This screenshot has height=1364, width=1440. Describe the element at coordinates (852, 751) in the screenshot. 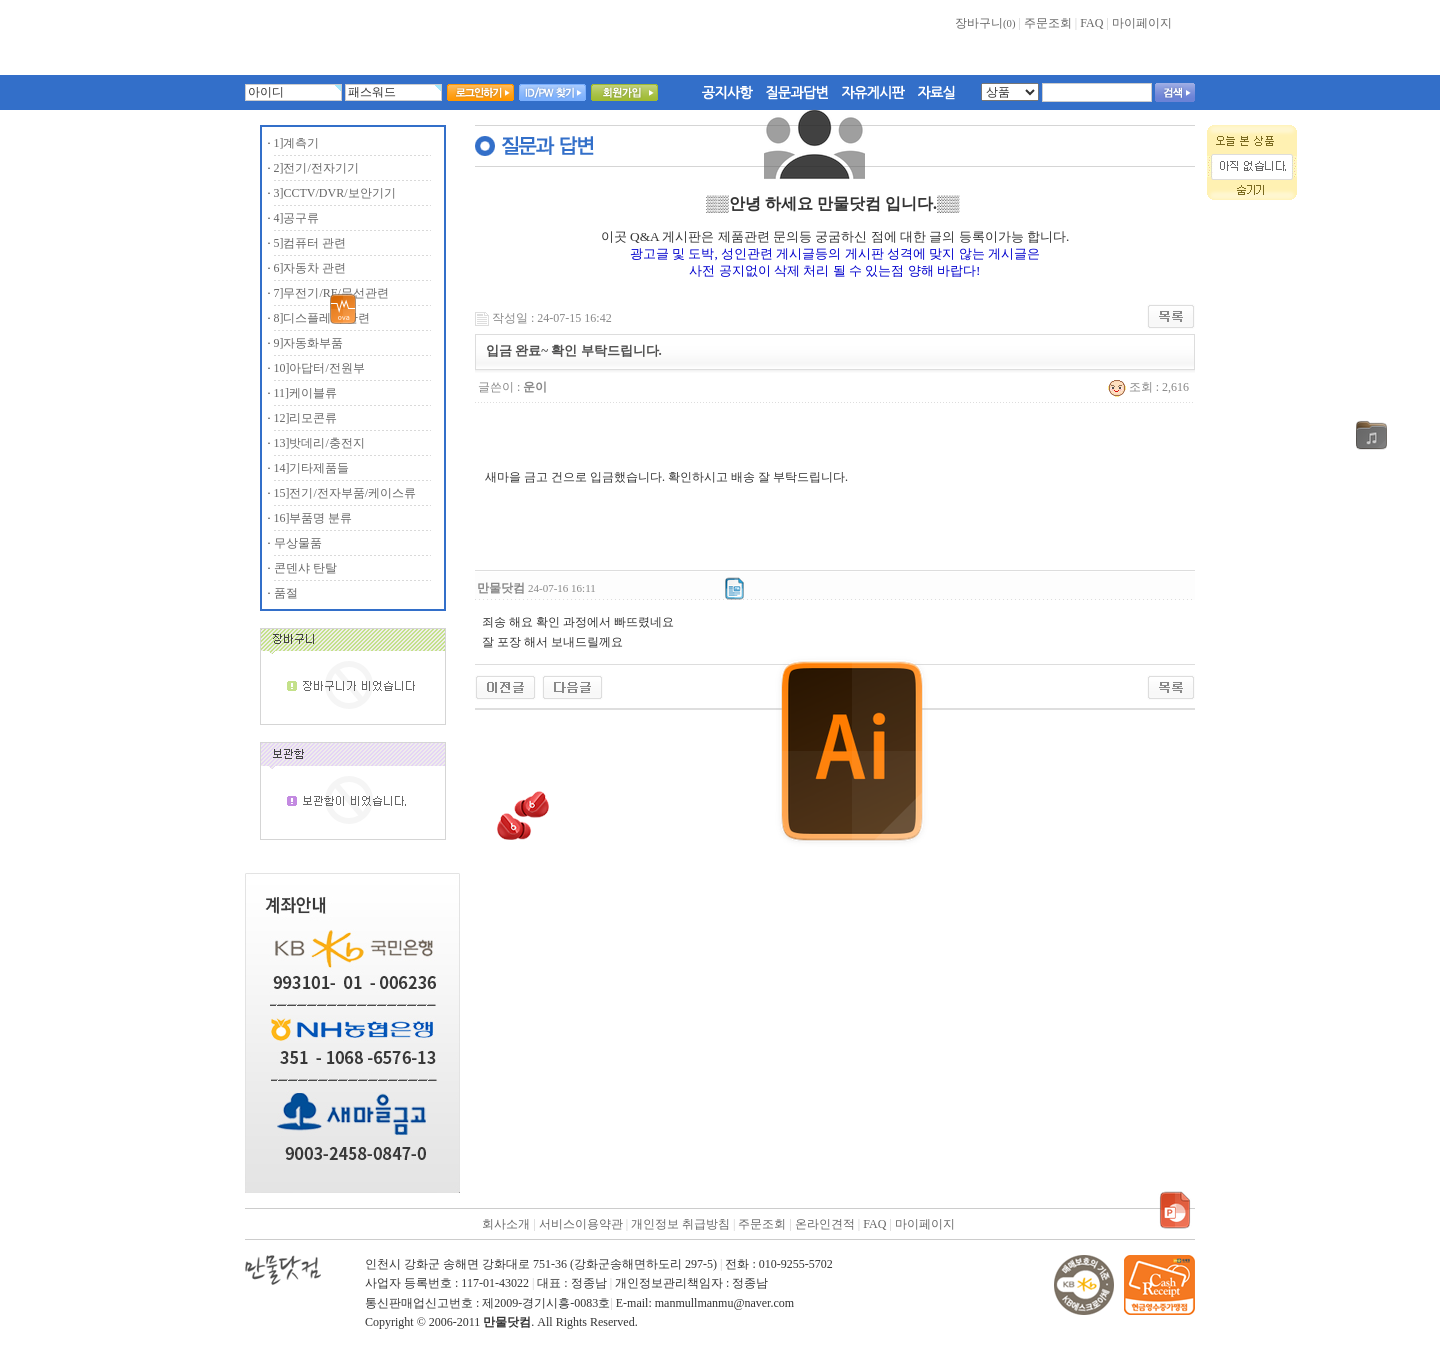

I see `open an Adobe Illustrator file` at that location.